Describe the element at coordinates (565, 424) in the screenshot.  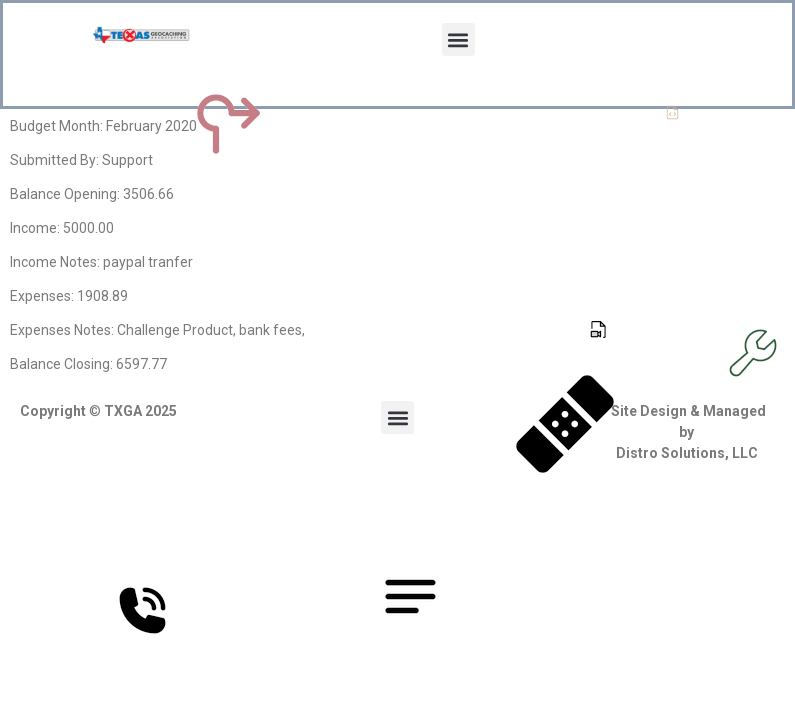
I see `access first aid or medical information` at that location.